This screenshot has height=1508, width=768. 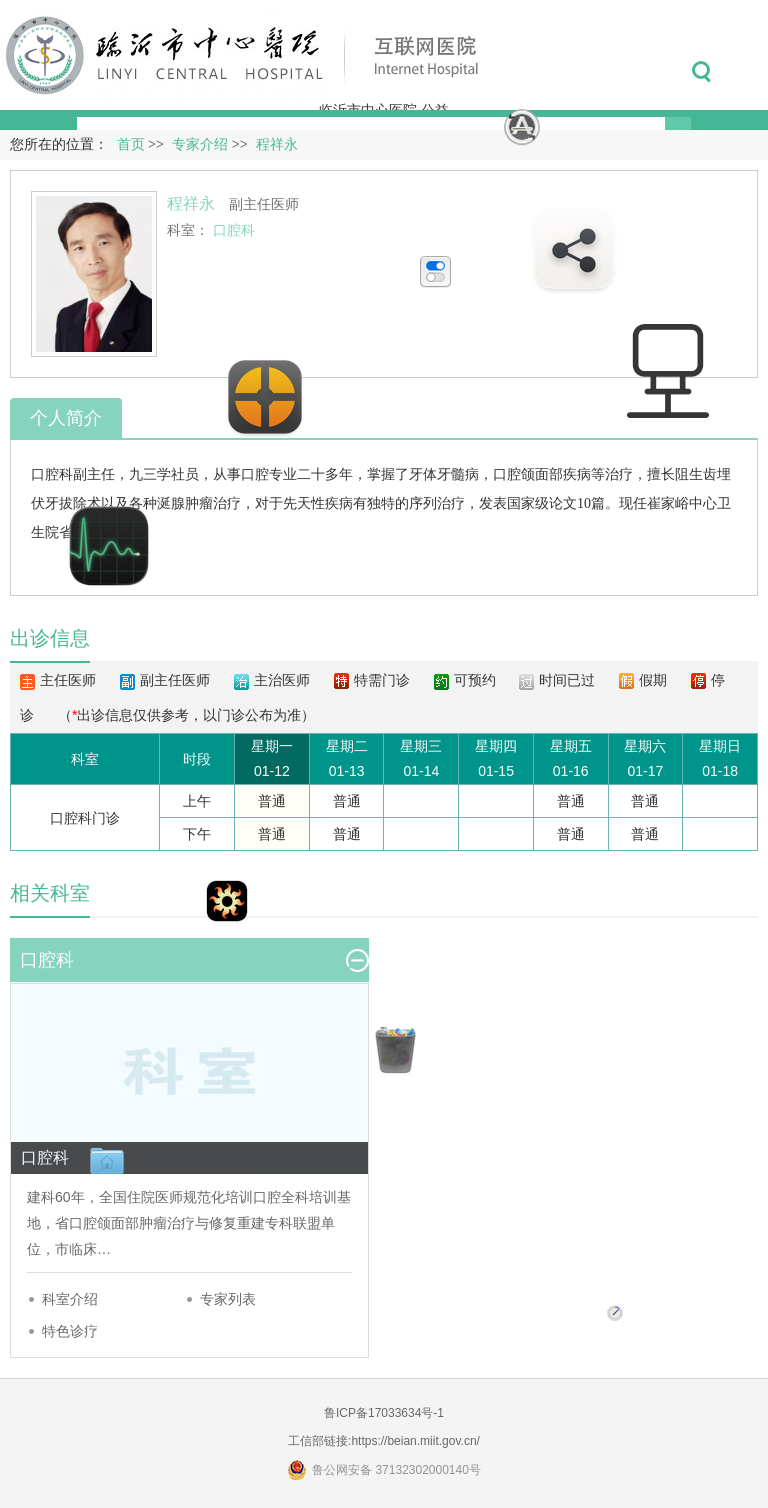 What do you see at coordinates (107, 1161) in the screenshot?
I see `open your home folder` at bounding box center [107, 1161].